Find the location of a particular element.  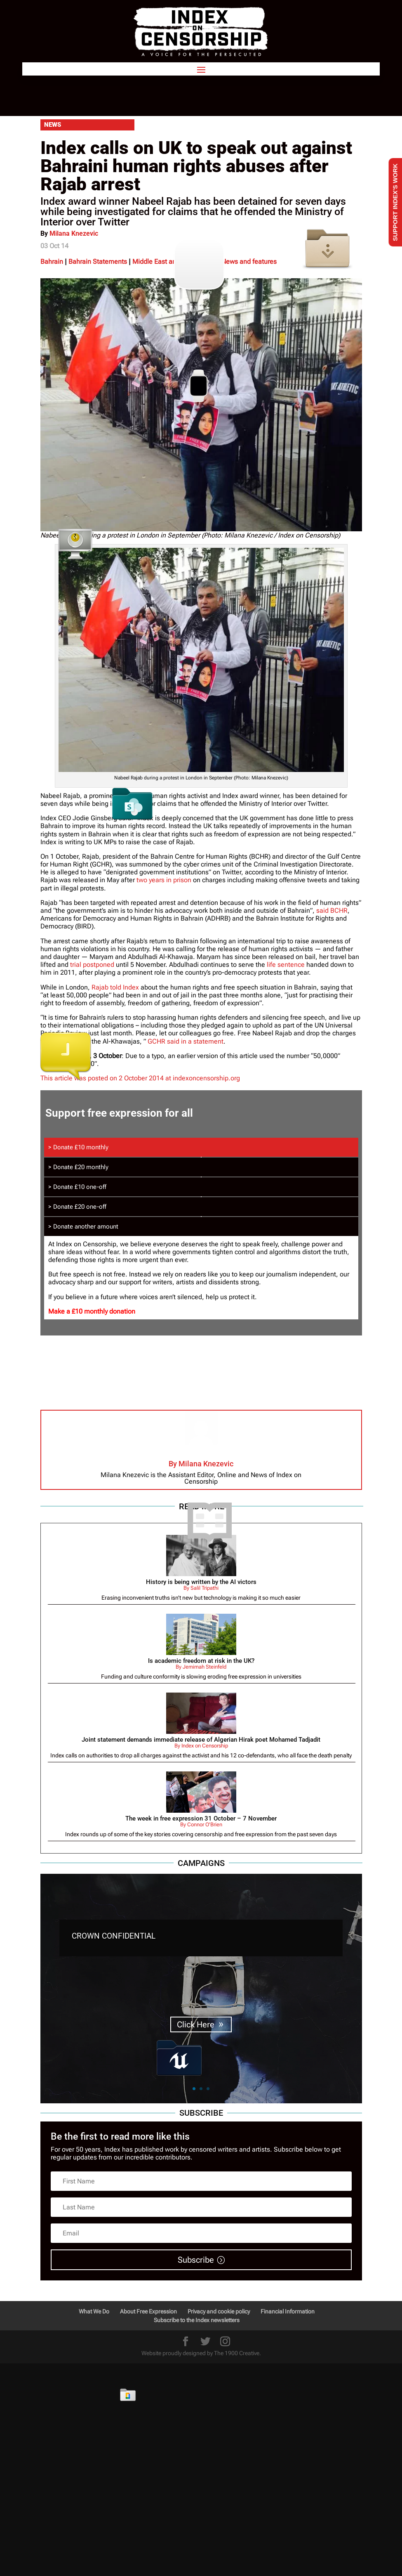

folder containing Unreal Engine project files is located at coordinates (179, 2059).